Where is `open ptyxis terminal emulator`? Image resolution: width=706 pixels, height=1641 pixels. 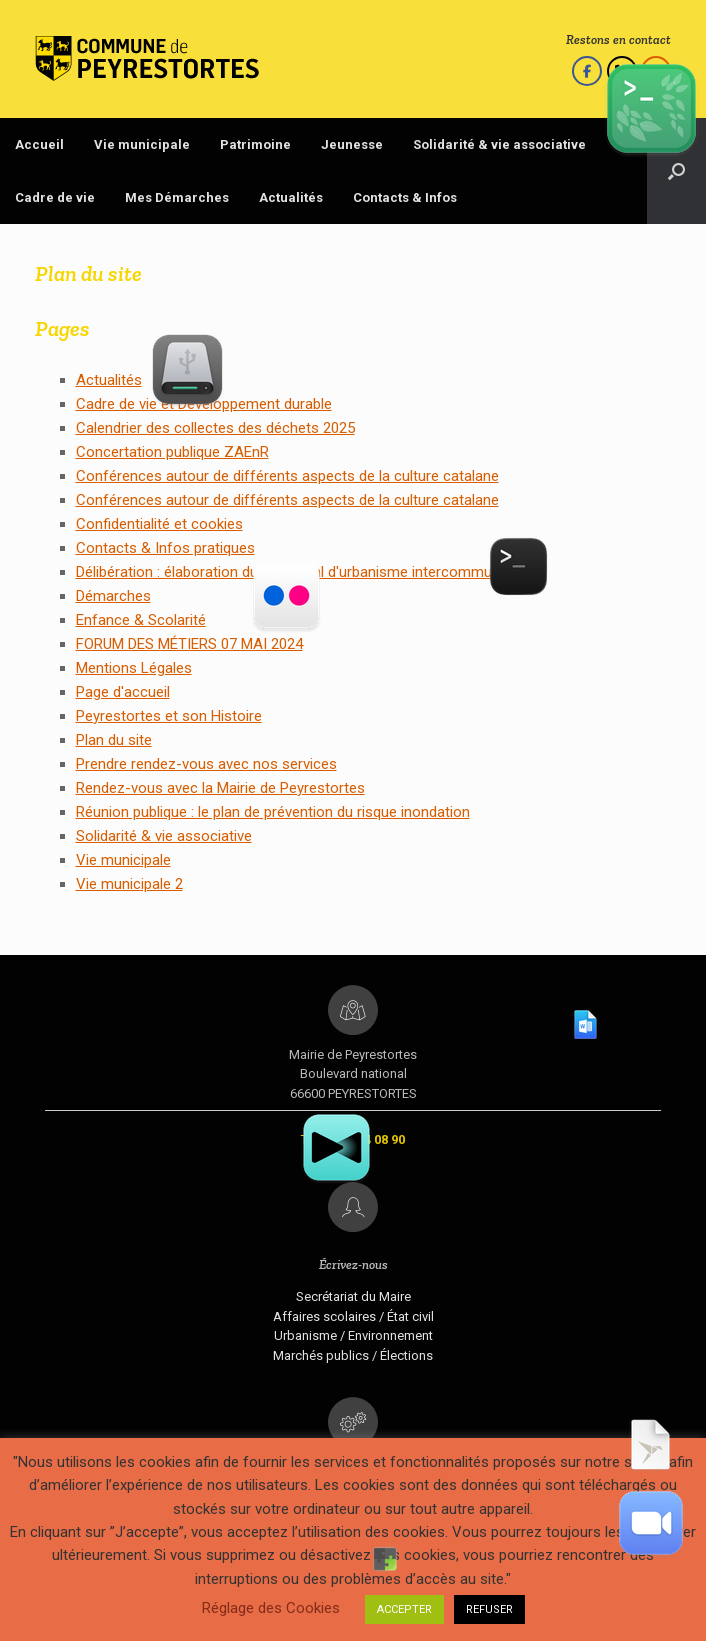
open ptyxis terminal emulator is located at coordinates (651, 108).